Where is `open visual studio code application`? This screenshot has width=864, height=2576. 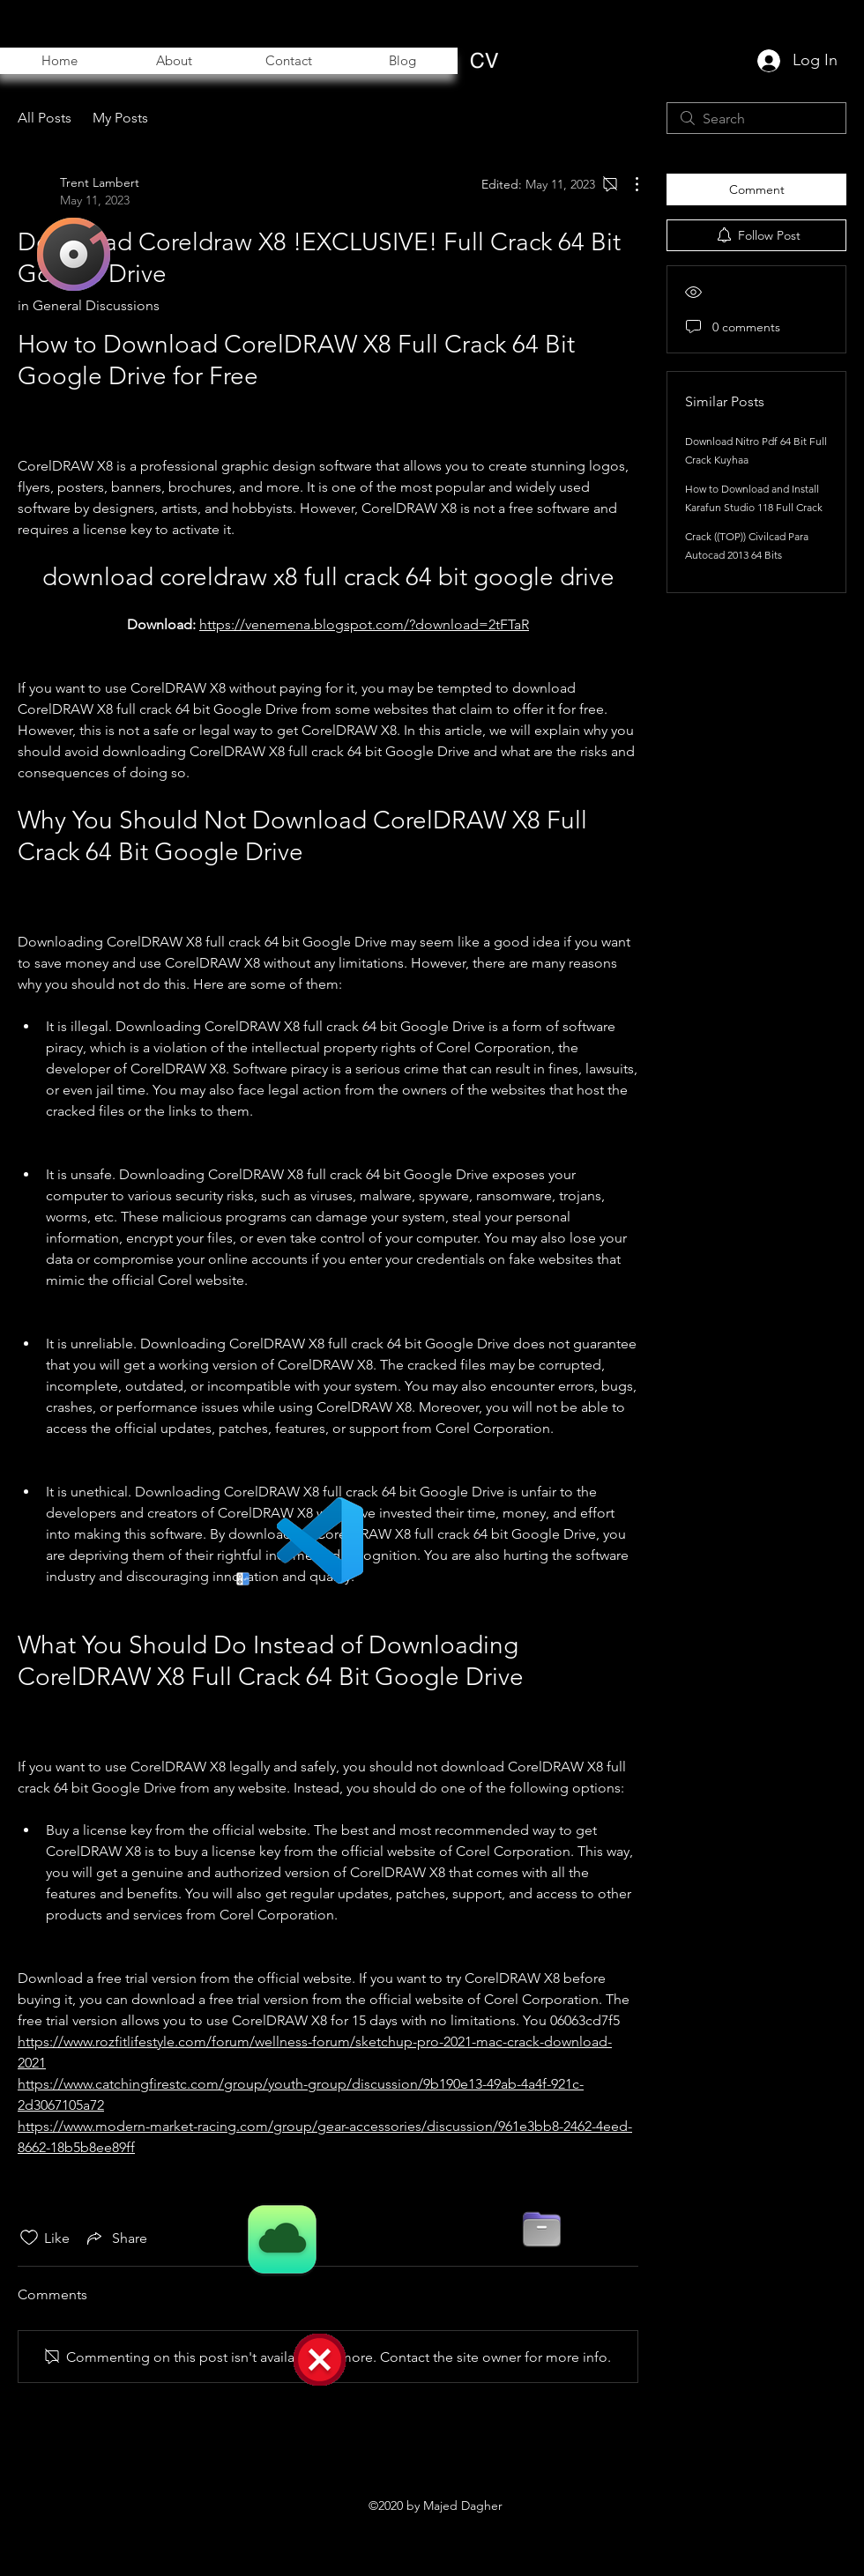
open visual studio code application is located at coordinates (320, 1540).